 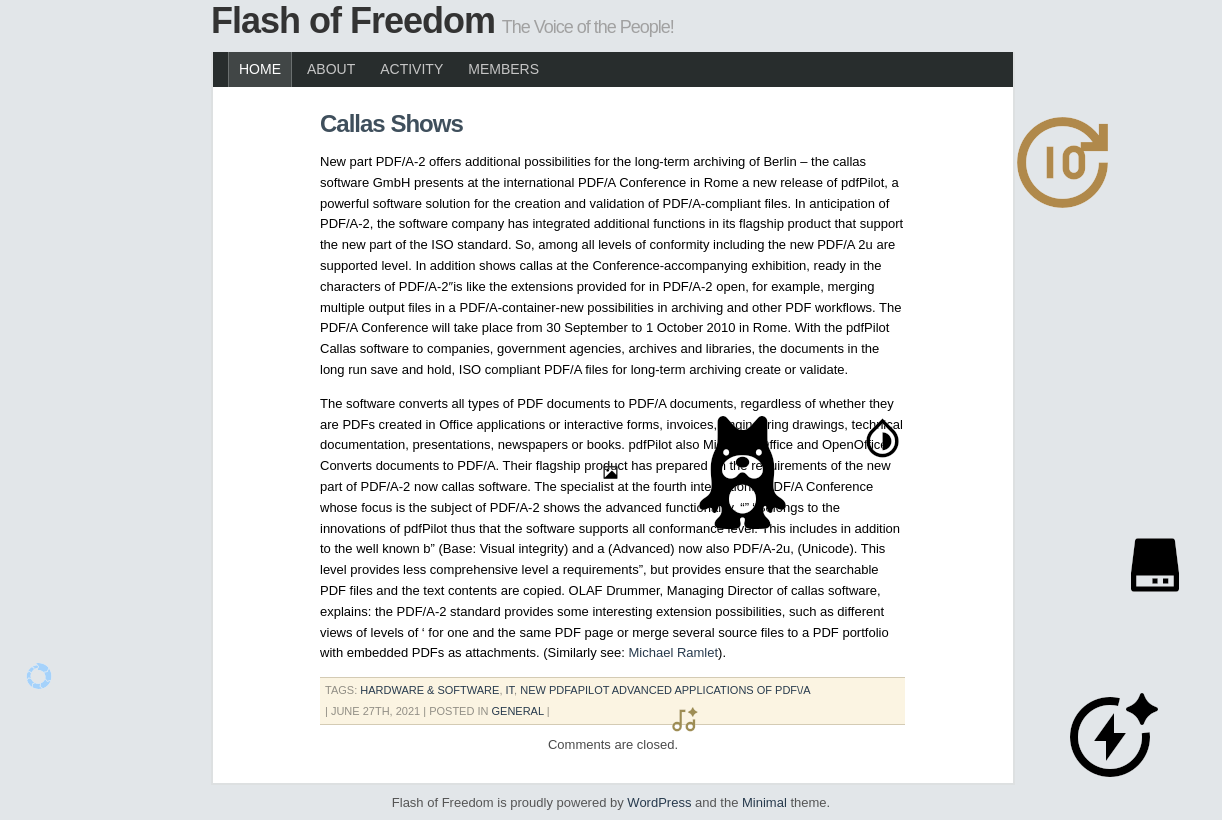 What do you see at coordinates (882, 439) in the screenshot?
I see `adjust color contrast settings` at bounding box center [882, 439].